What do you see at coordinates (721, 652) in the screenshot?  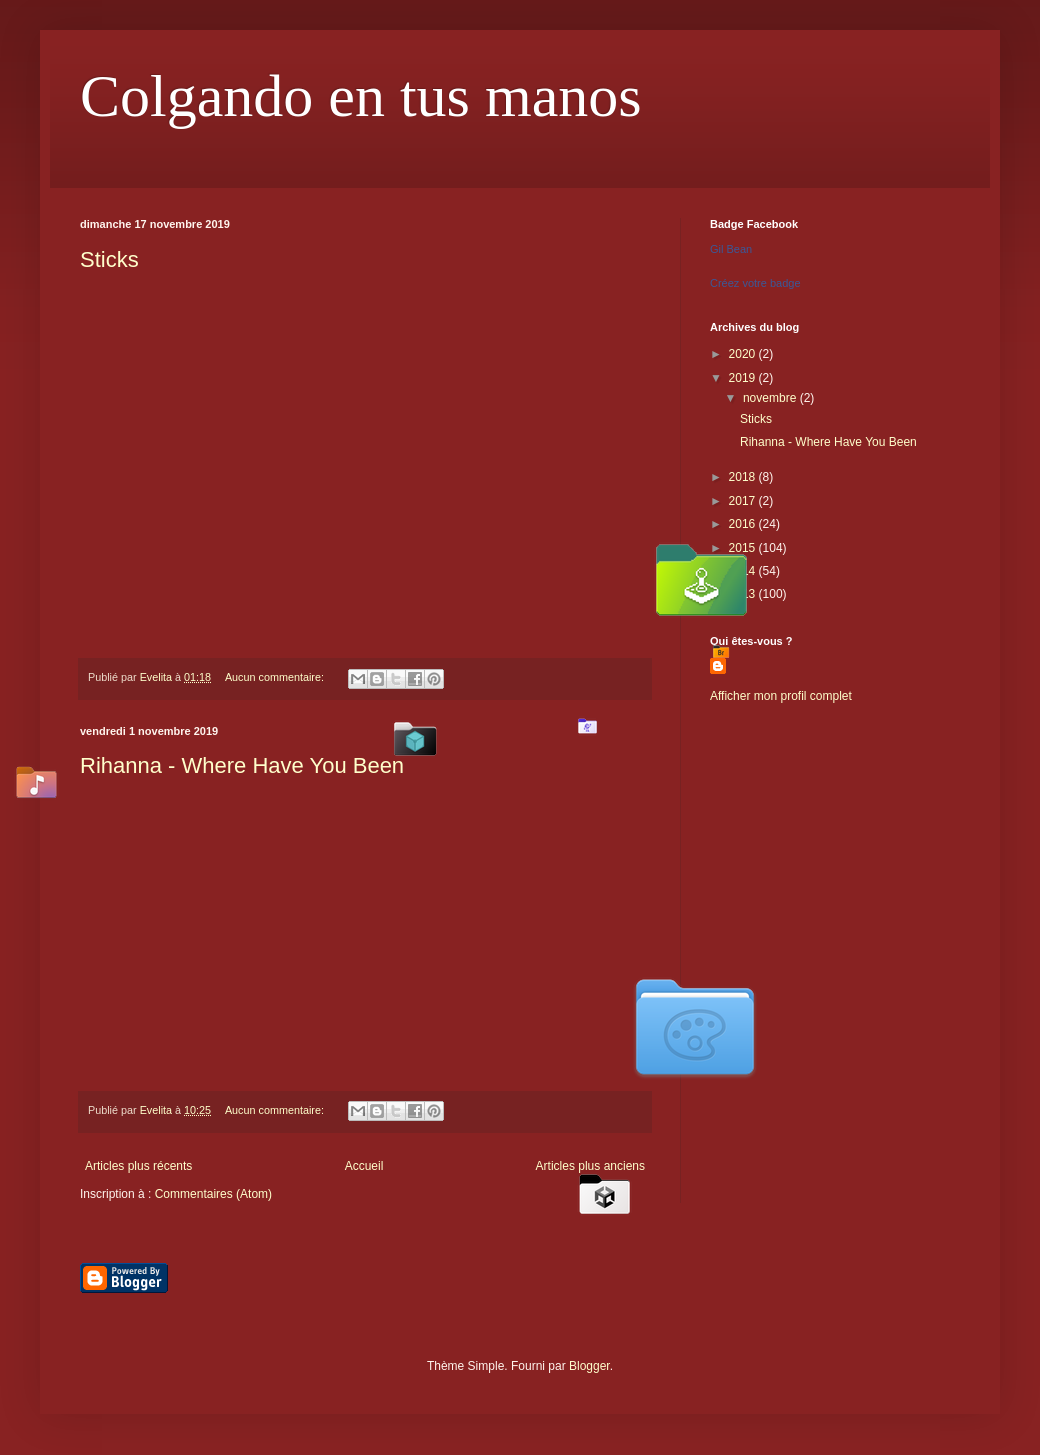 I see `open Adobe Bridge project folder` at bounding box center [721, 652].